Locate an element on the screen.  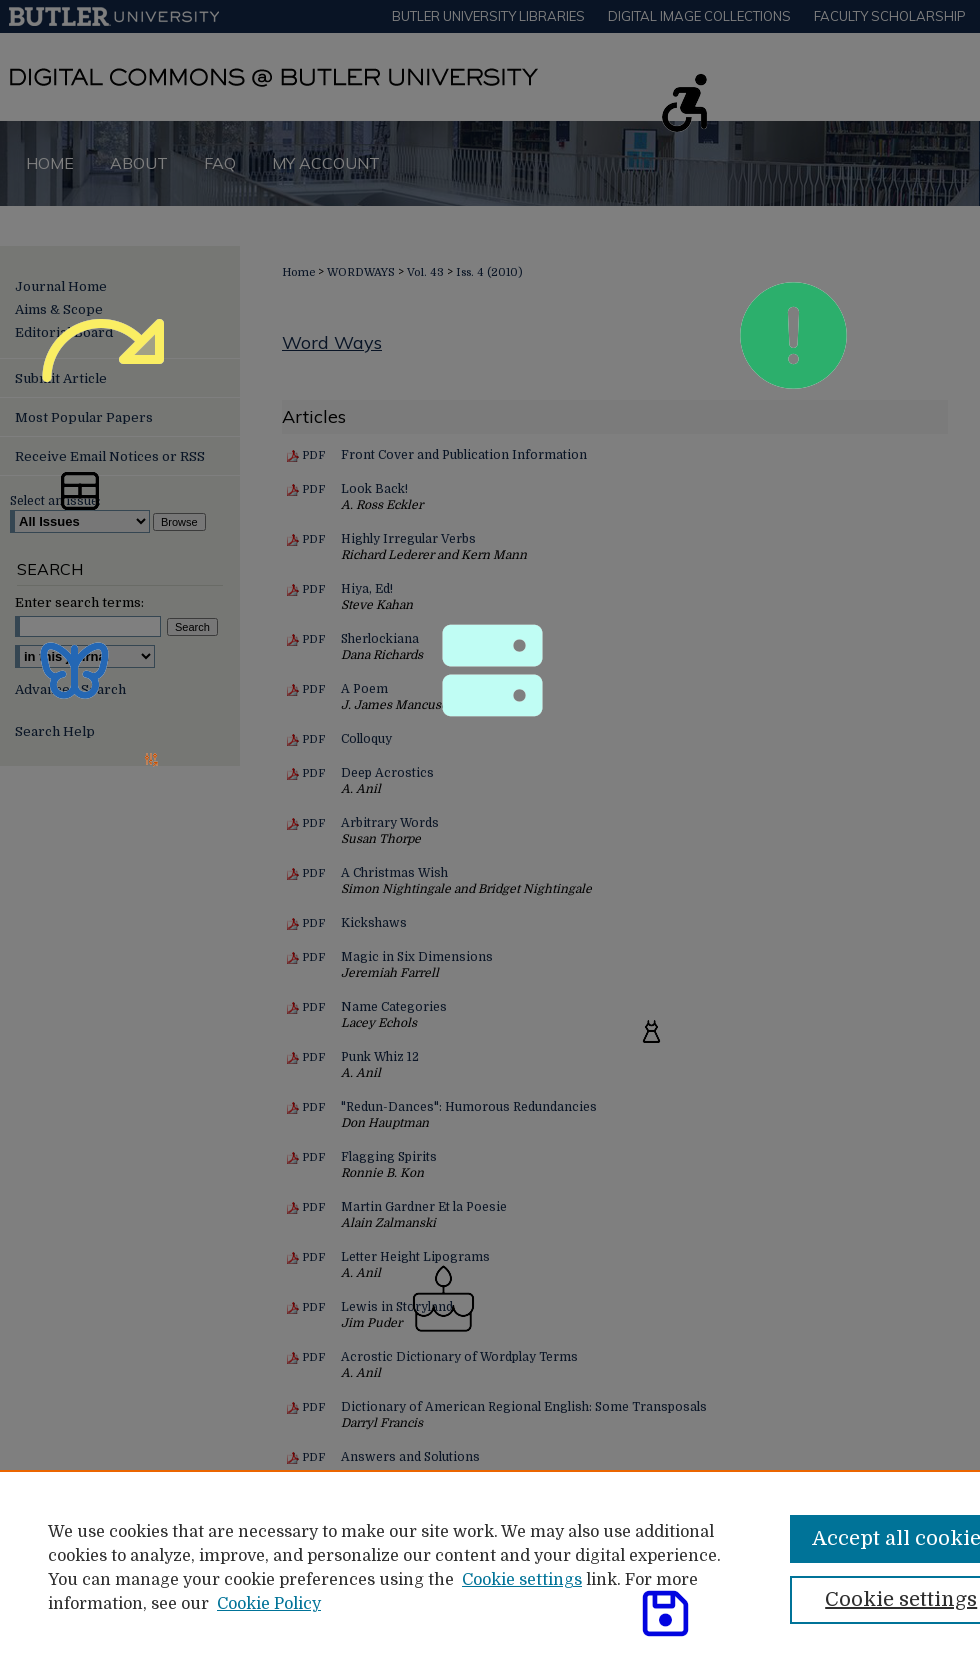
browse women's clothing or dresses is located at coordinates (651, 1032).